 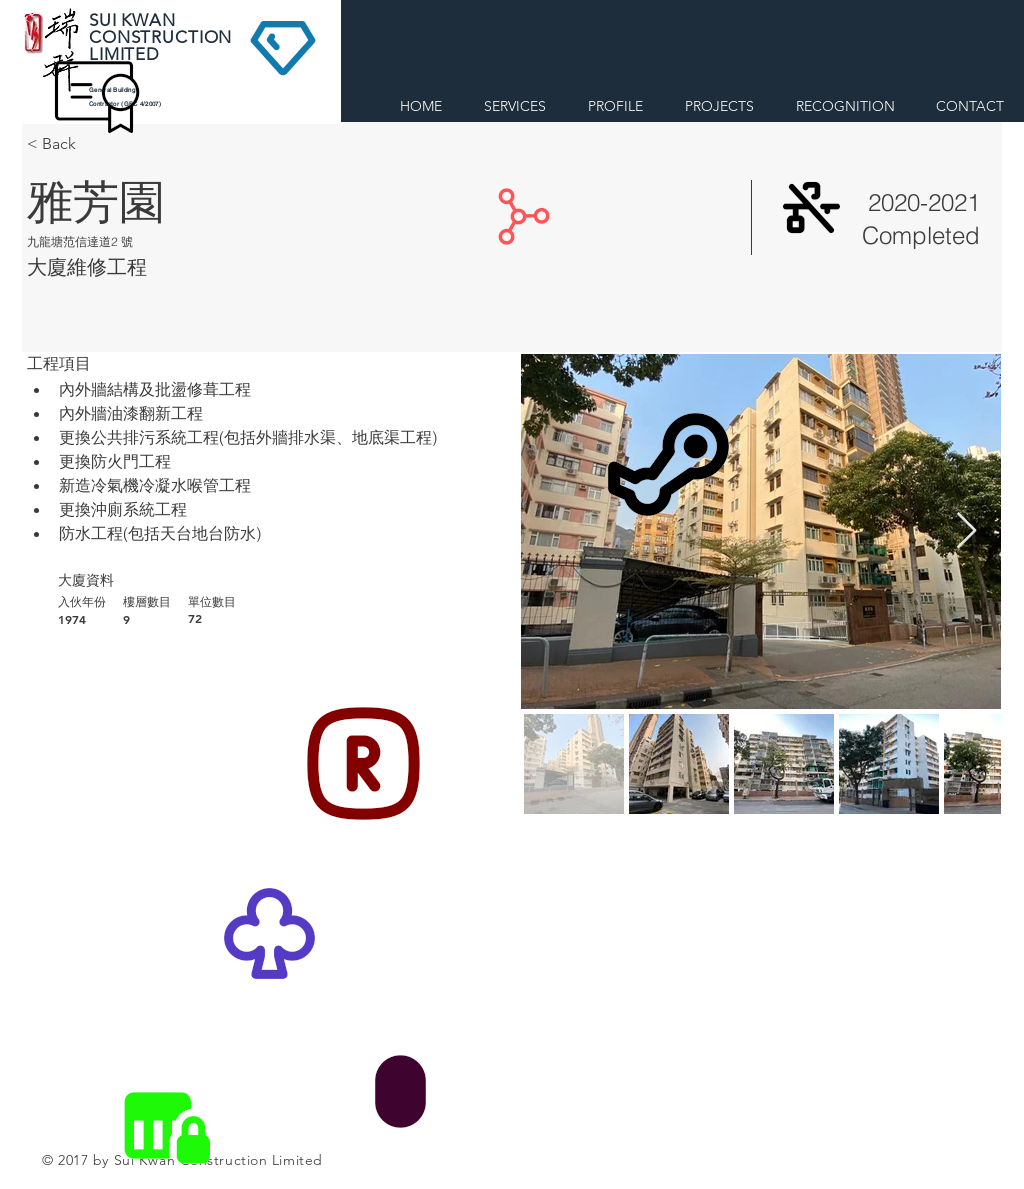 What do you see at coordinates (94, 94) in the screenshot?
I see `view certificate or credential details` at bounding box center [94, 94].